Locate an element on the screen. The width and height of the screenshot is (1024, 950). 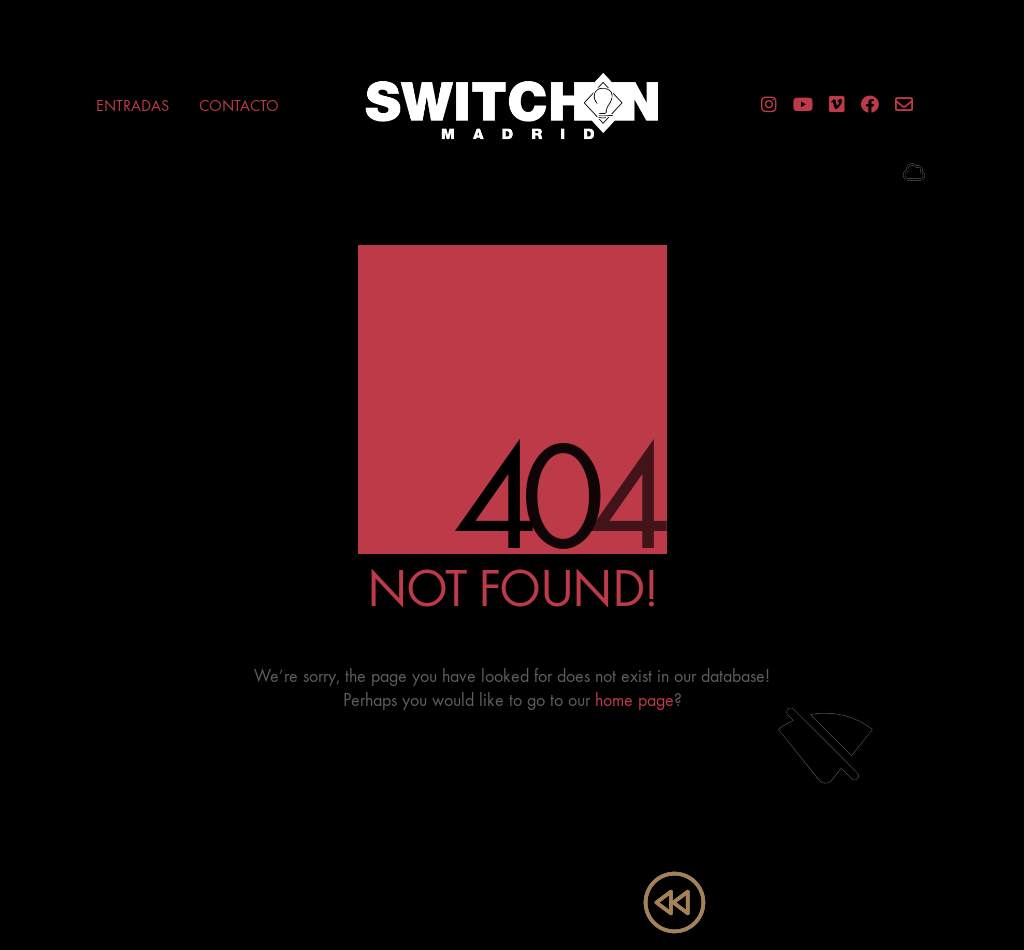
rewind or skip backward in media playback is located at coordinates (674, 902).